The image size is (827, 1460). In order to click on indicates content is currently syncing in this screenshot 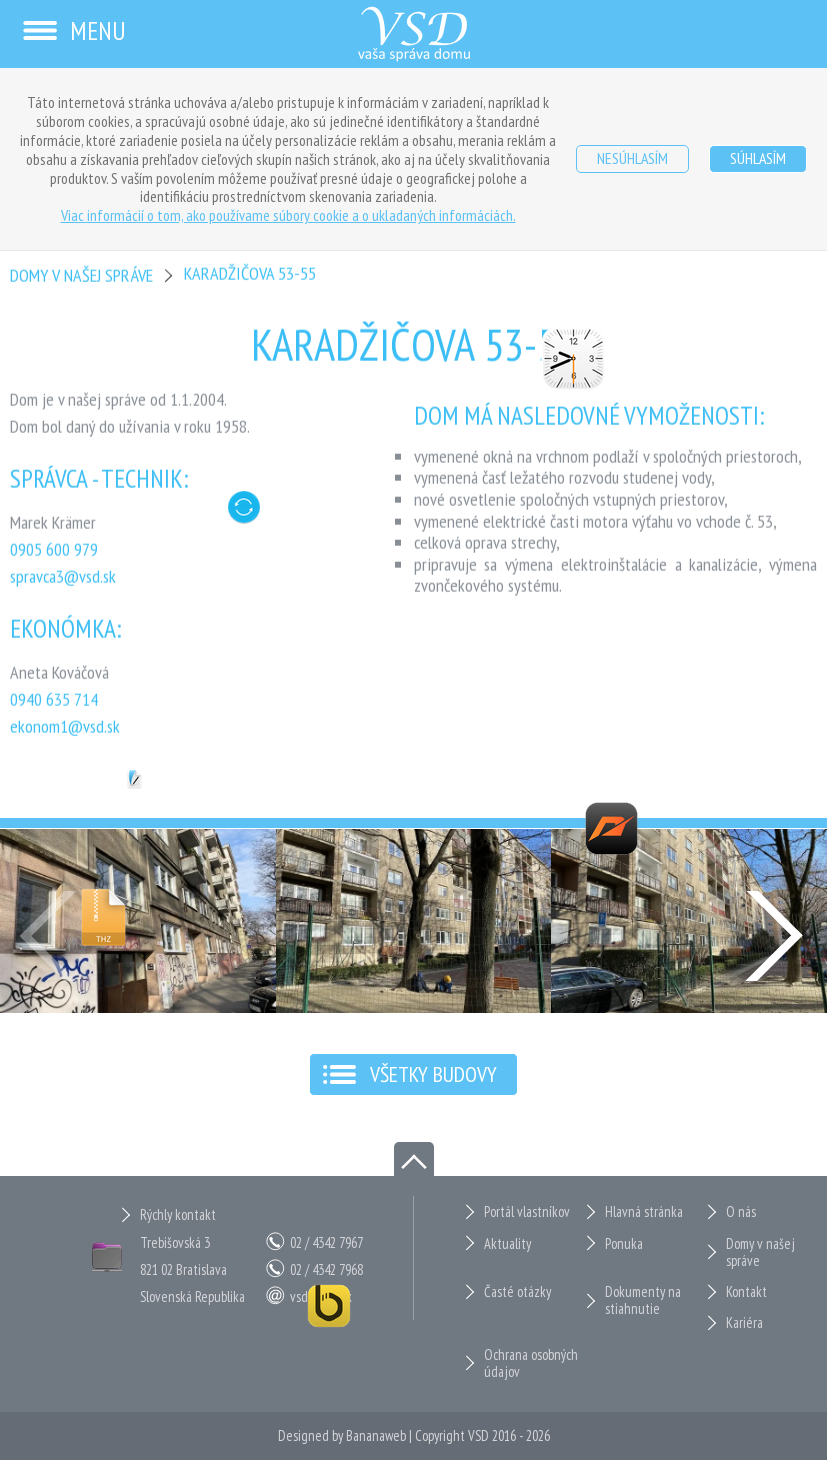, I will do `click(244, 507)`.